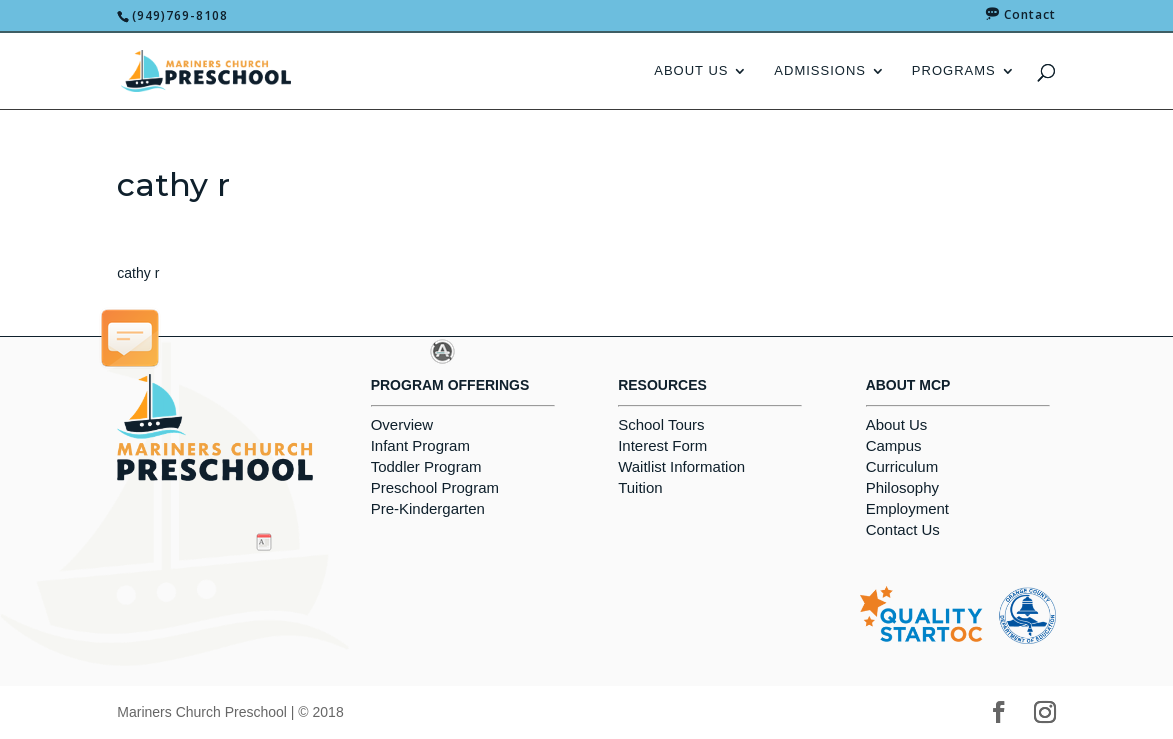  What do you see at coordinates (130, 338) in the screenshot?
I see `open empathy messaging app` at bounding box center [130, 338].